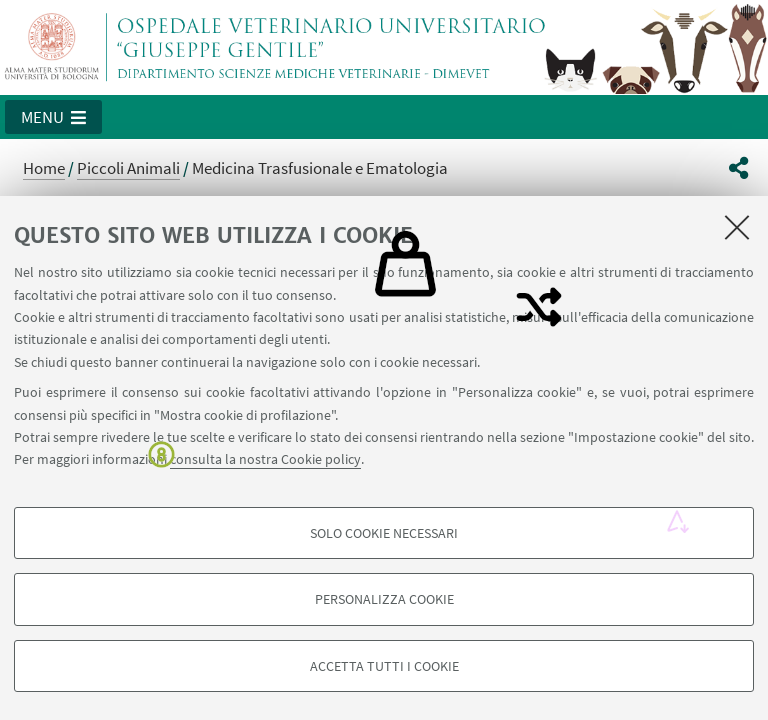 Image resolution: width=768 pixels, height=720 pixels. Describe the element at coordinates (161, 454) in the screenshot. I see `access billiards or pool game` at that location.